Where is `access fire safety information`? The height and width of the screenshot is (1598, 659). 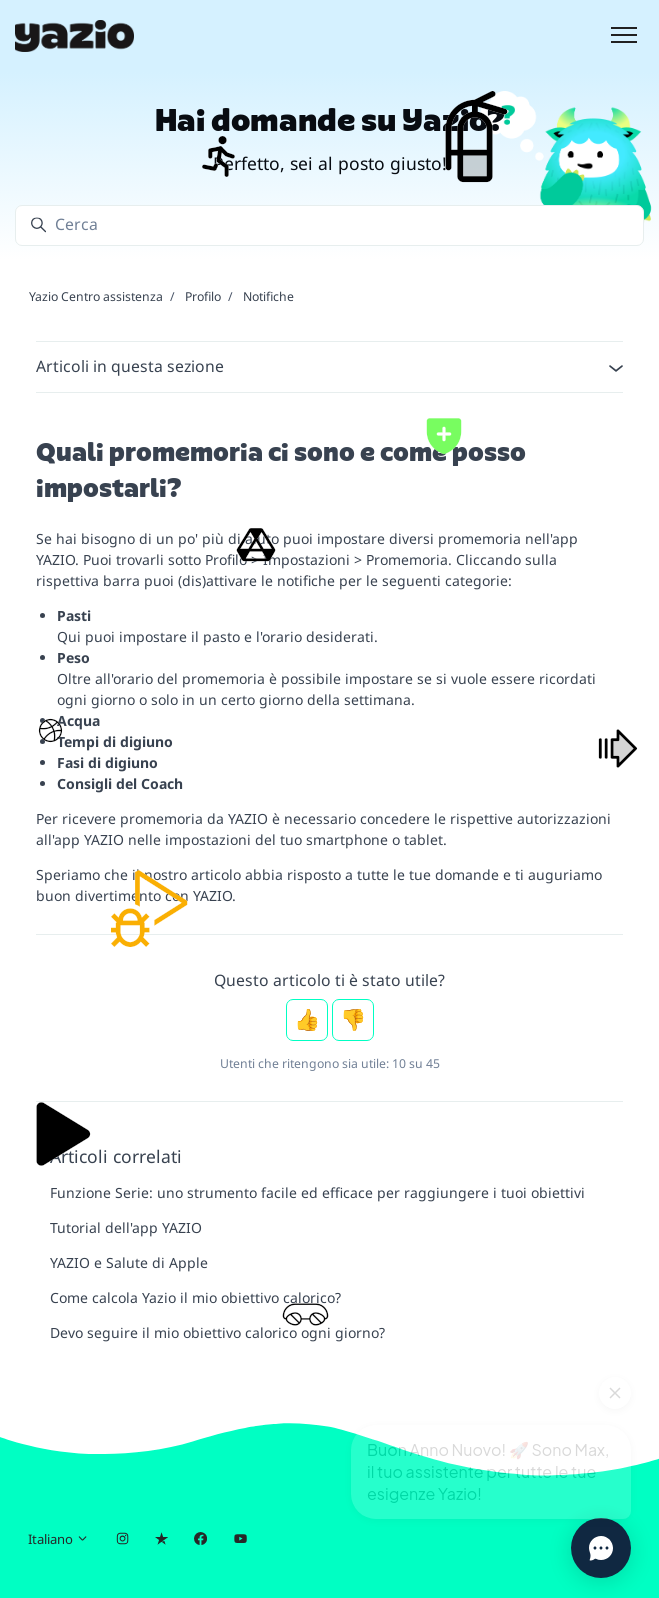
access fire safety information is located at coordinates (472, 138).